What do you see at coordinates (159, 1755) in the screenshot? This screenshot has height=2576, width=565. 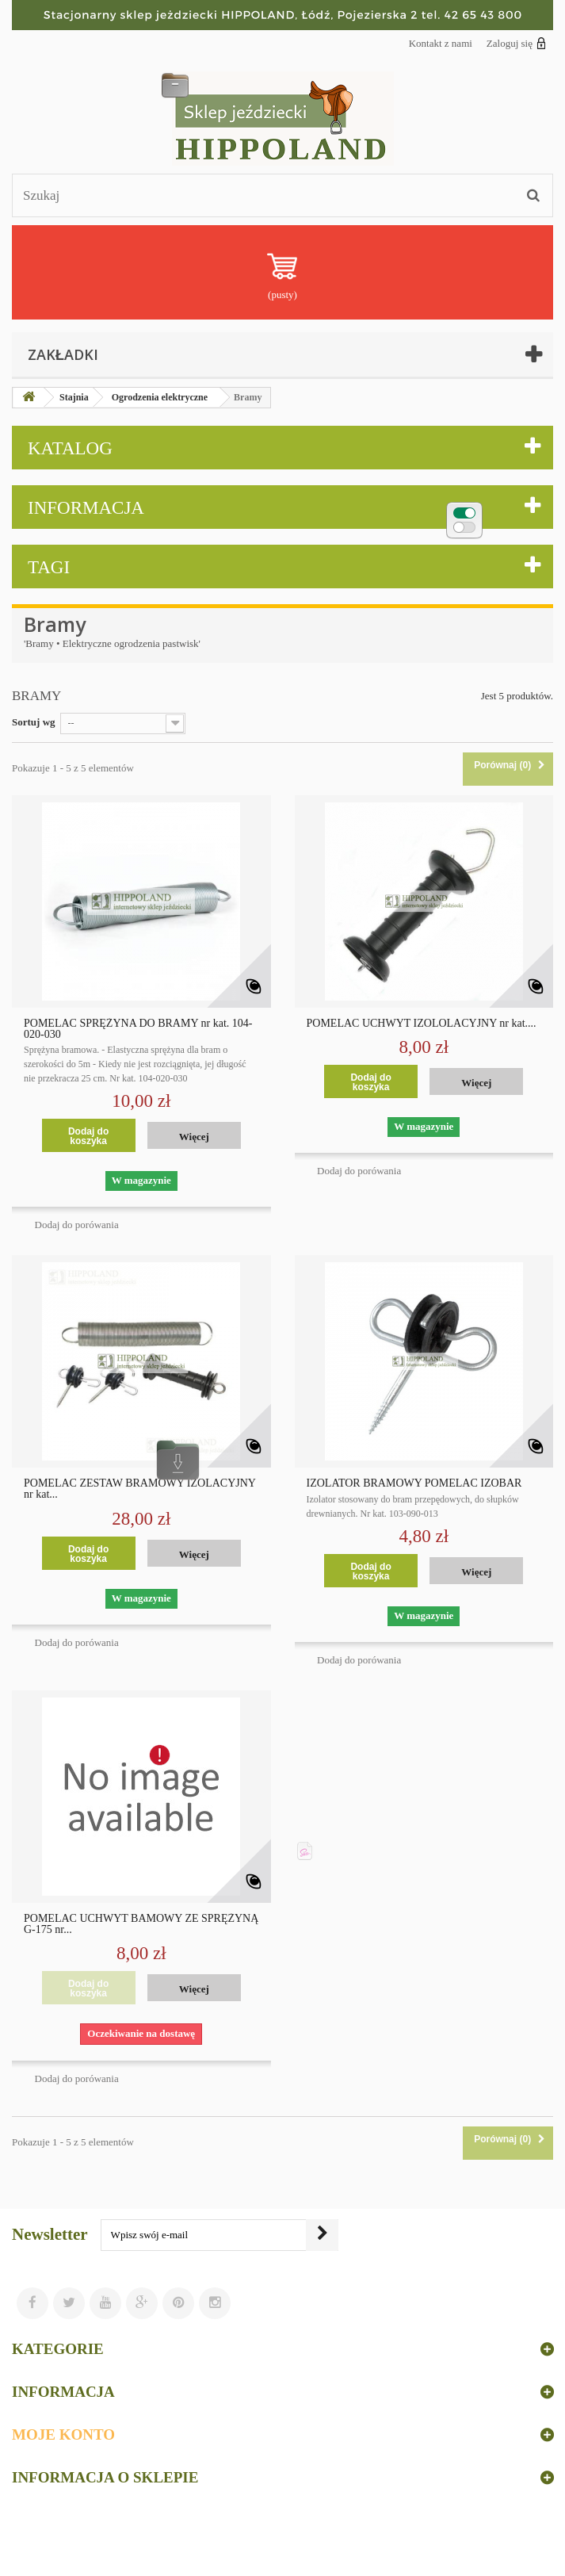 I see `indicates a critical error or danger state` at bounding box center [159, 1755].